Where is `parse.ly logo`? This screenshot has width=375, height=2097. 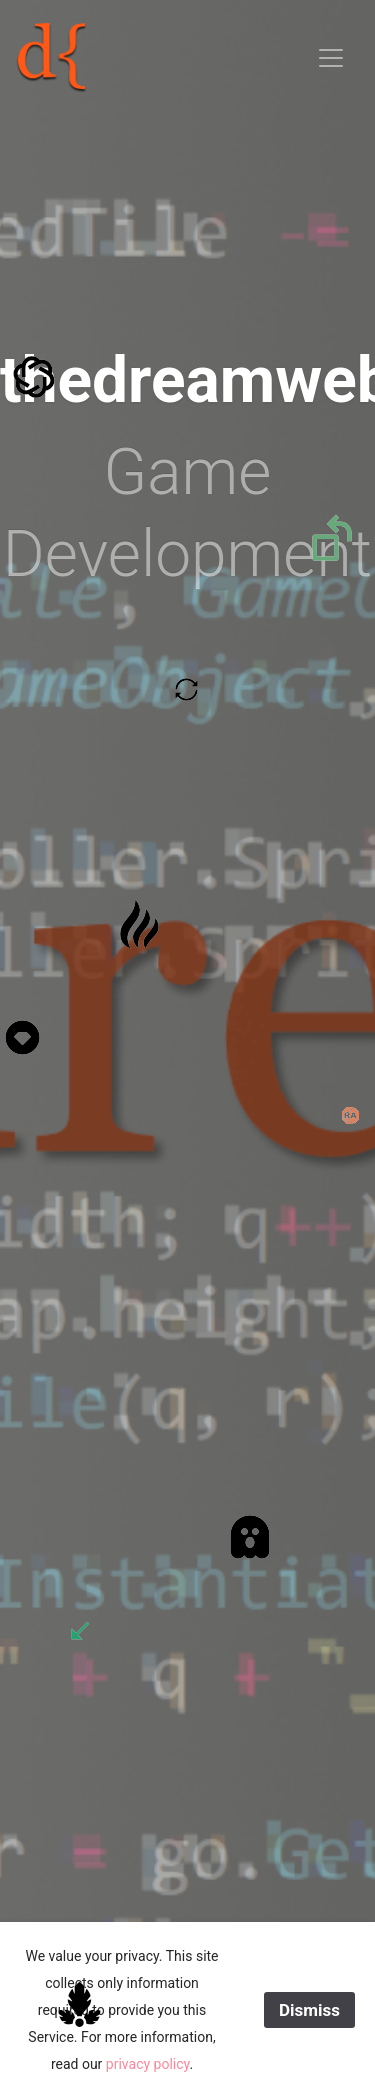
parse.ly logo is located at coordinates (79, 2004).